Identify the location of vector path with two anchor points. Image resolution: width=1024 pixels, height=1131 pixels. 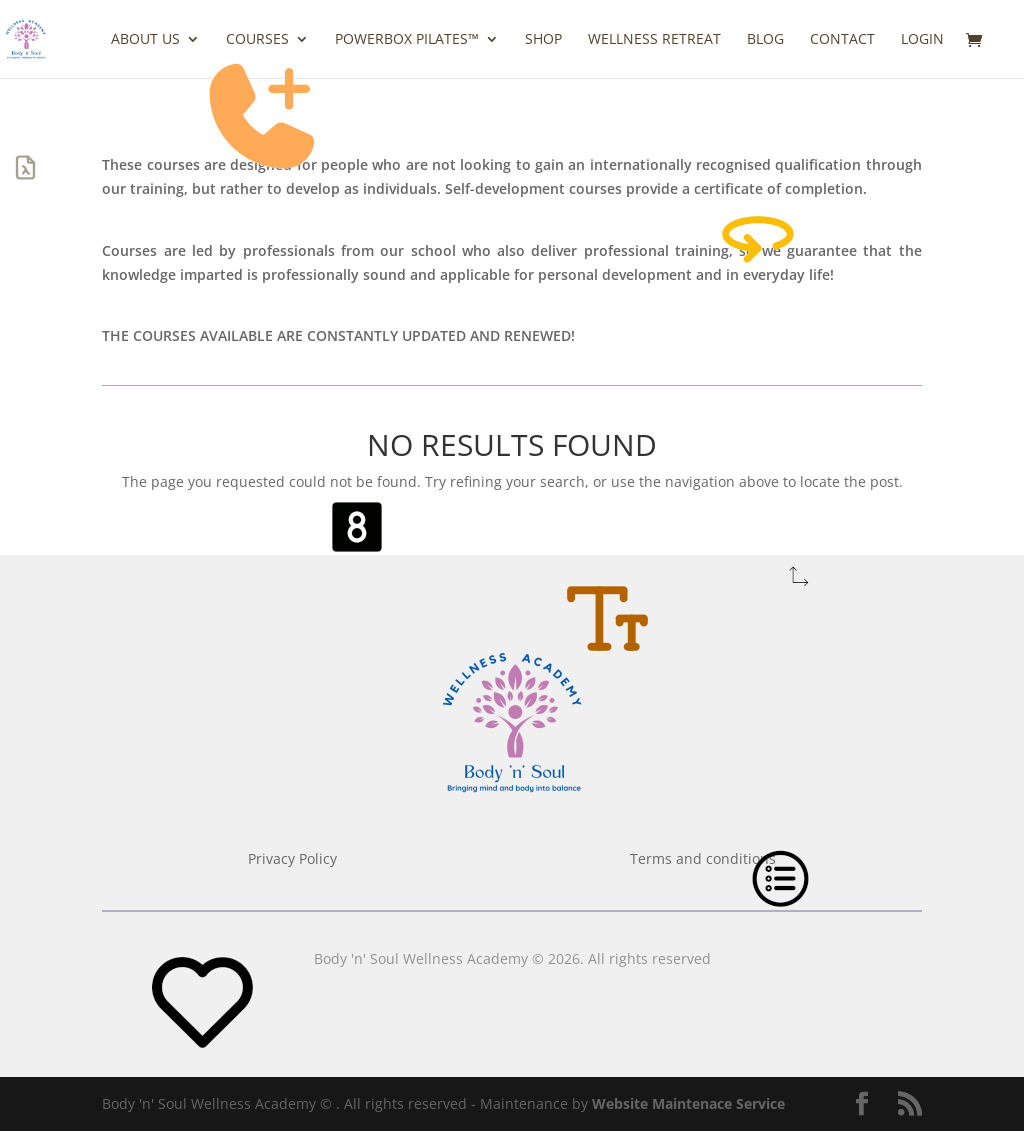
(798, 576).